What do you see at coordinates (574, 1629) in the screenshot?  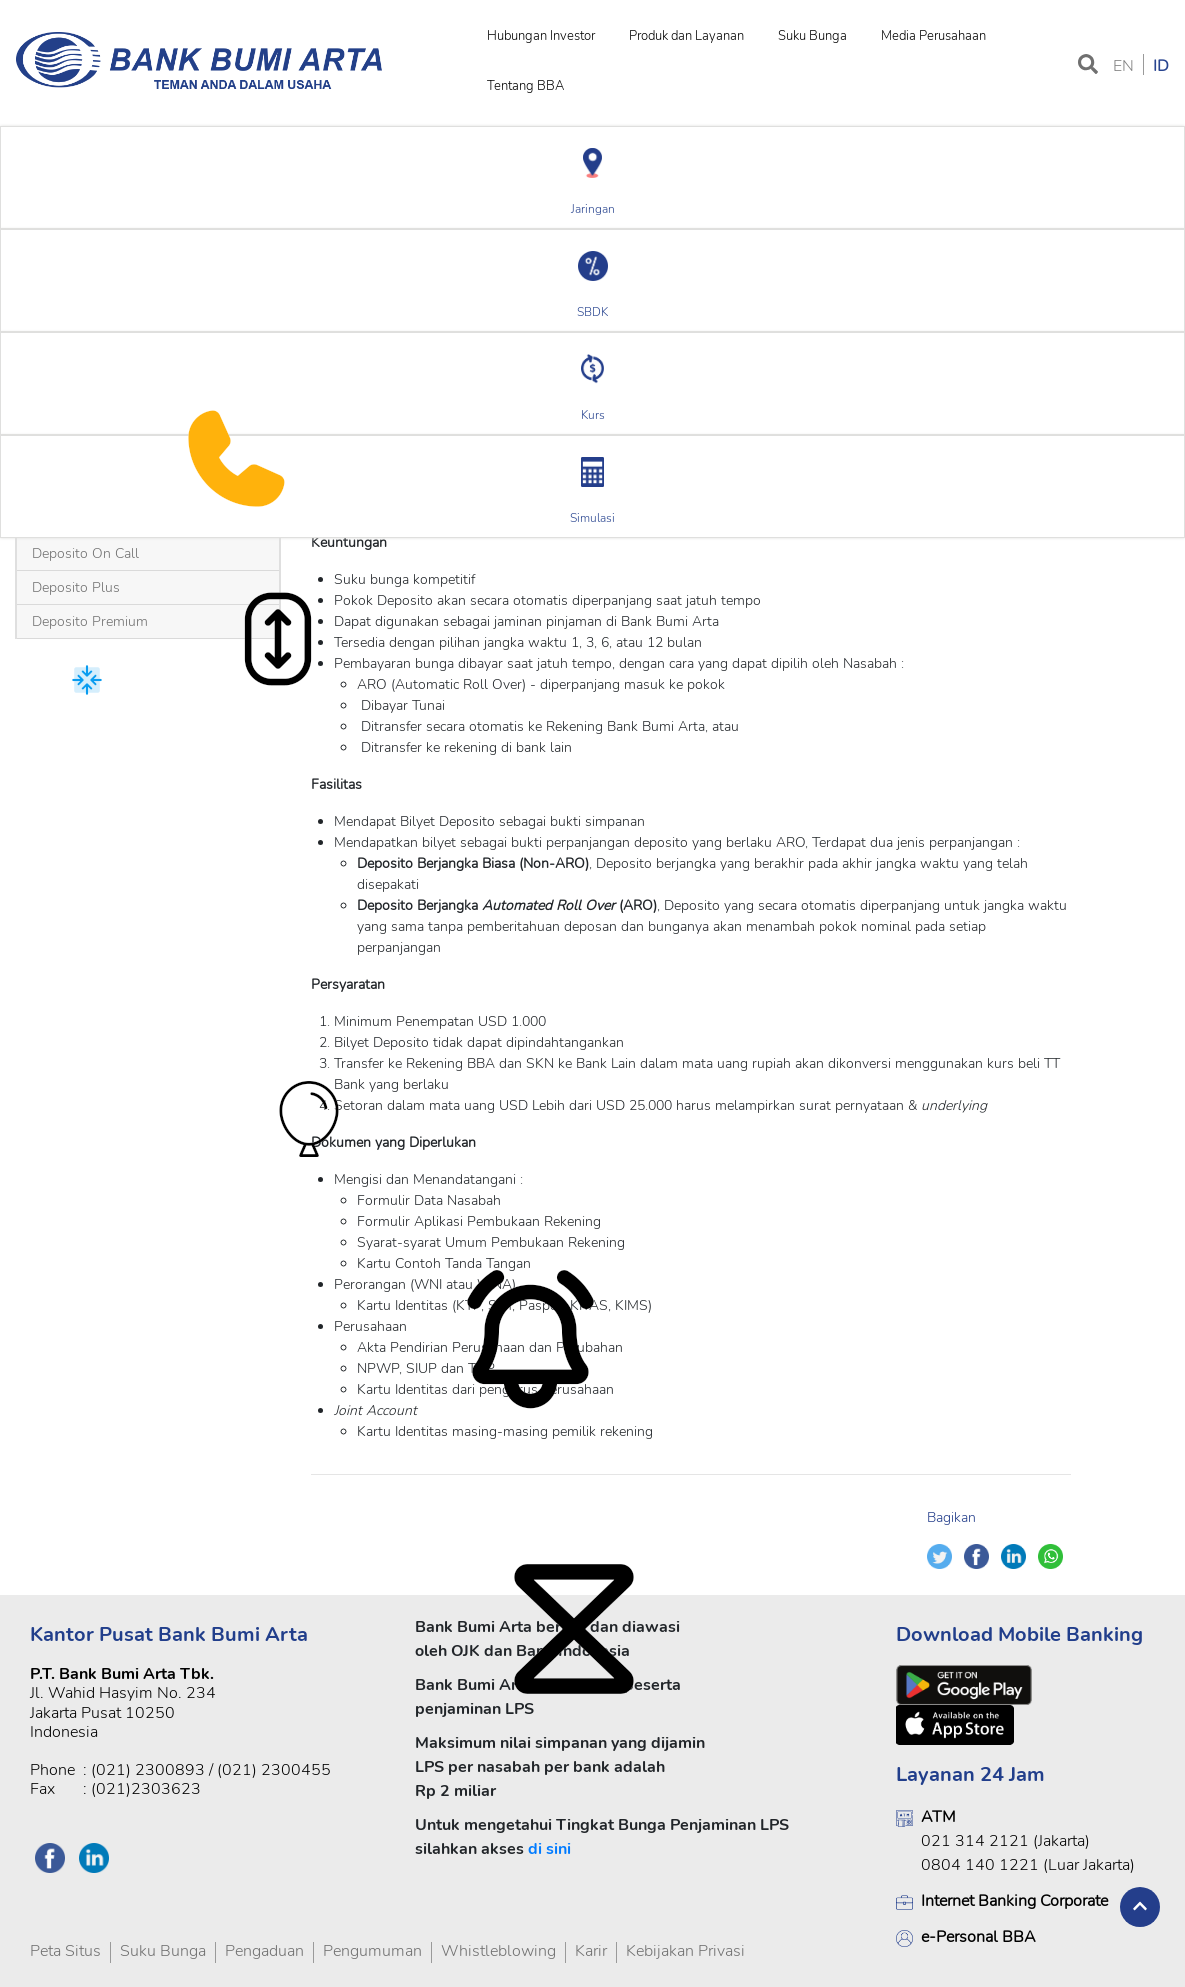 I see `indicates loading or processing in progress` at bounding box center [574, 1629].